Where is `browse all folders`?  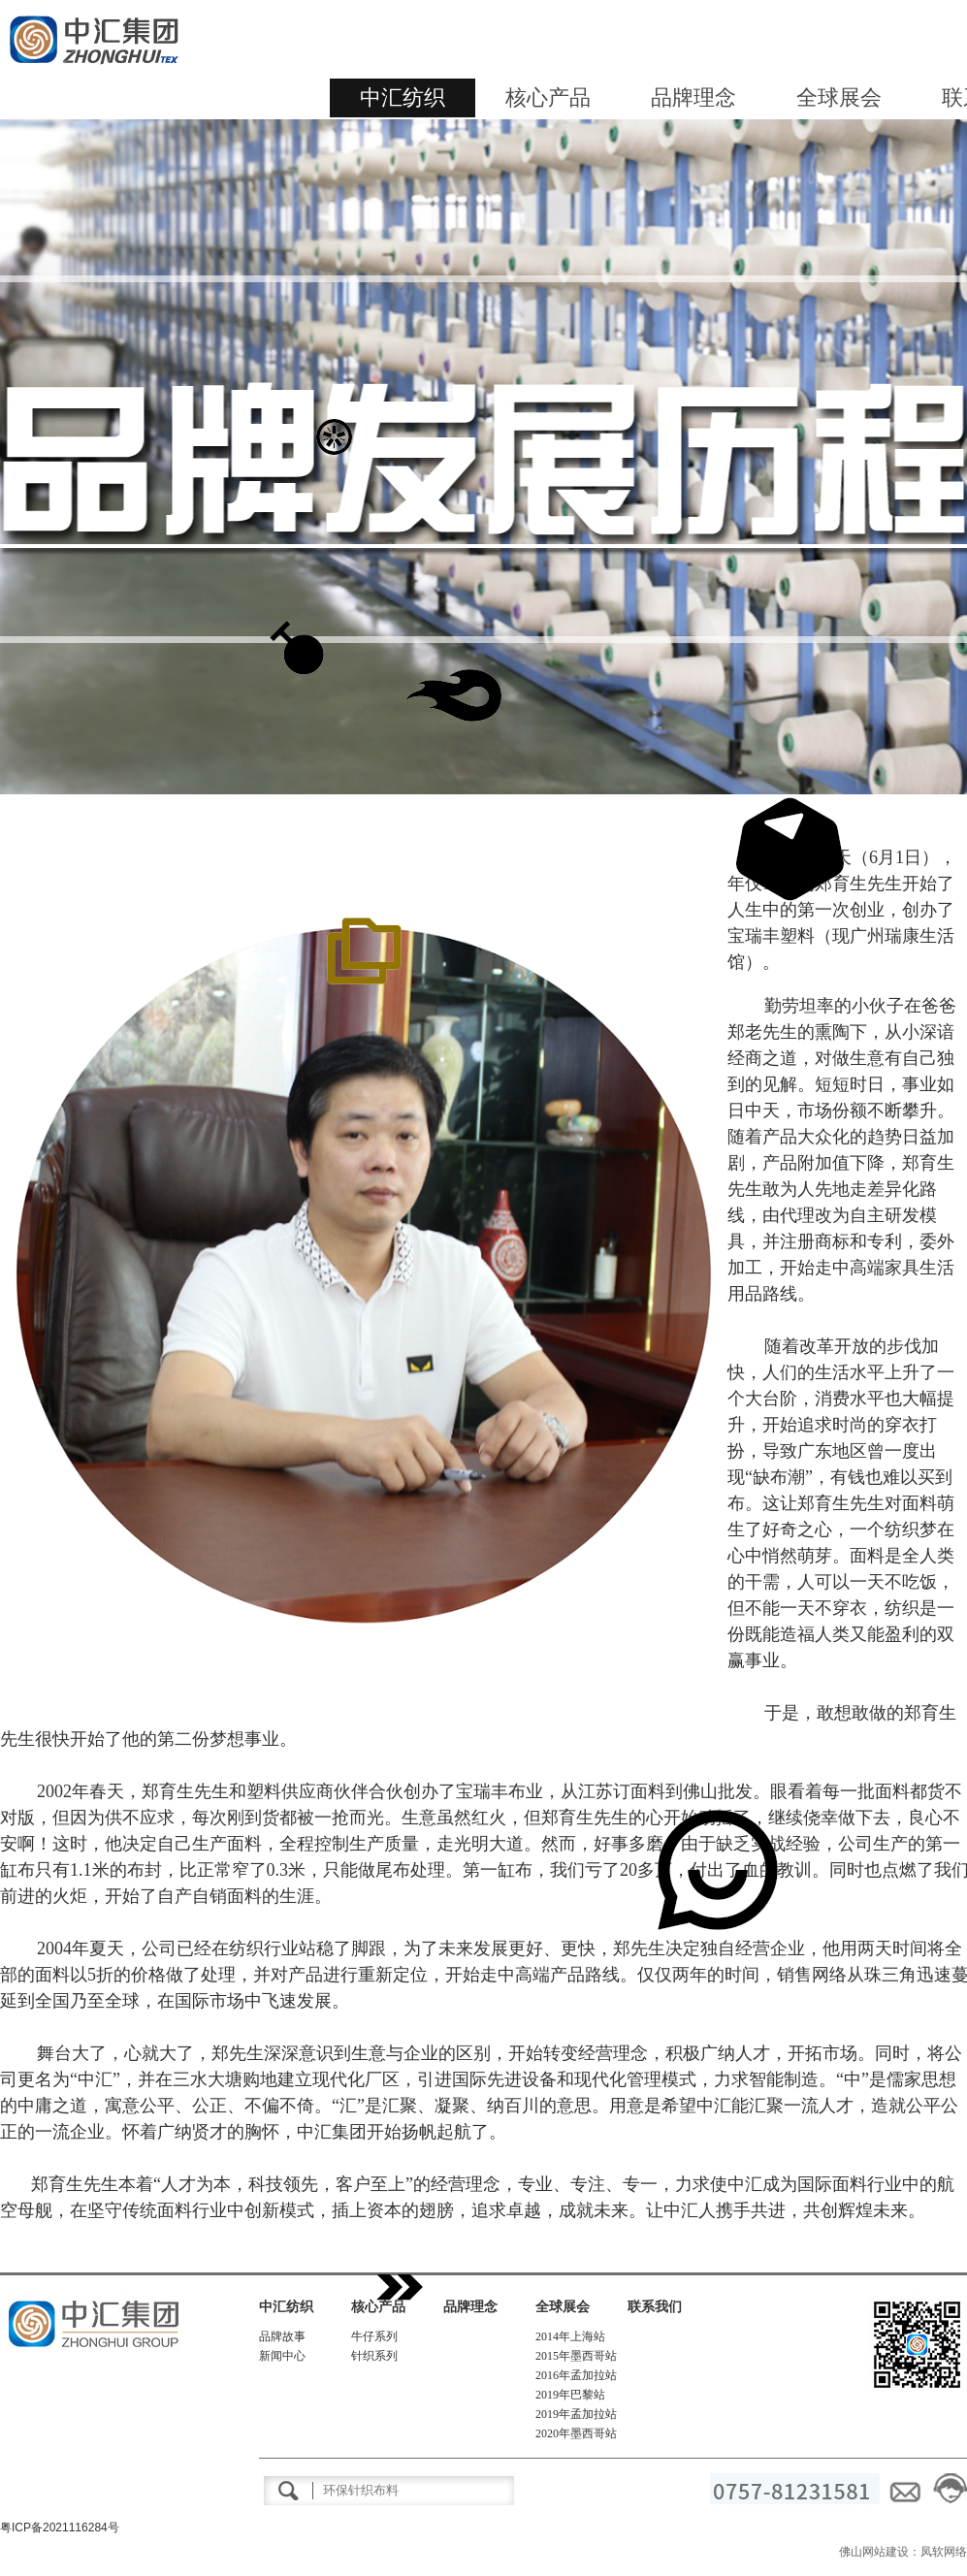
browse all folders is located at coordinates (364, 950).